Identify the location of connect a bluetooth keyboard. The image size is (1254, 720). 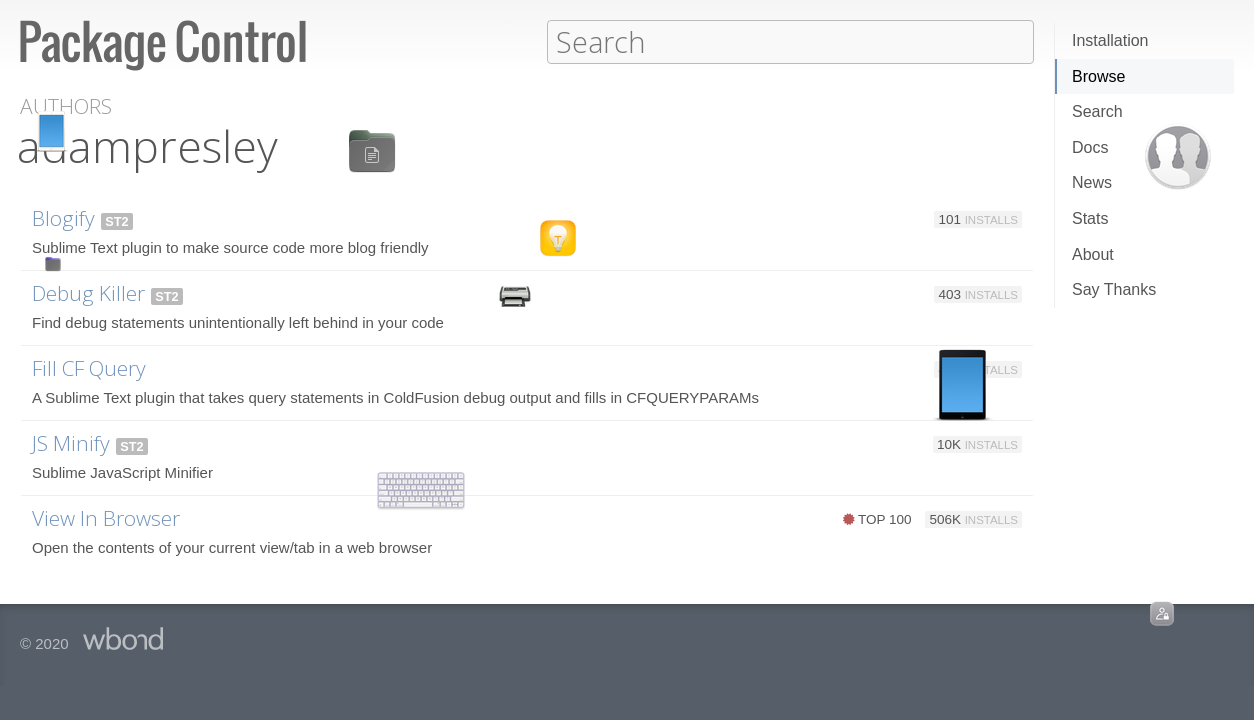
(421, 490).